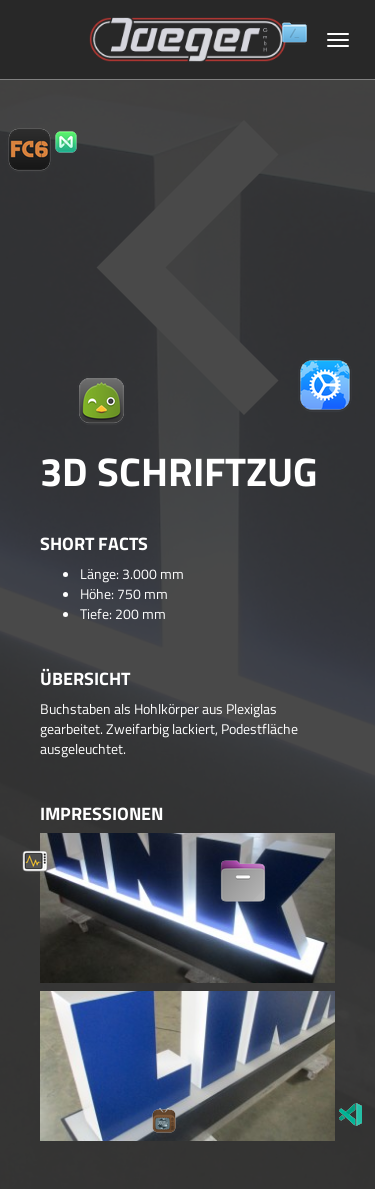  I want to click on open choqok microblogging client, so click(101, 400).